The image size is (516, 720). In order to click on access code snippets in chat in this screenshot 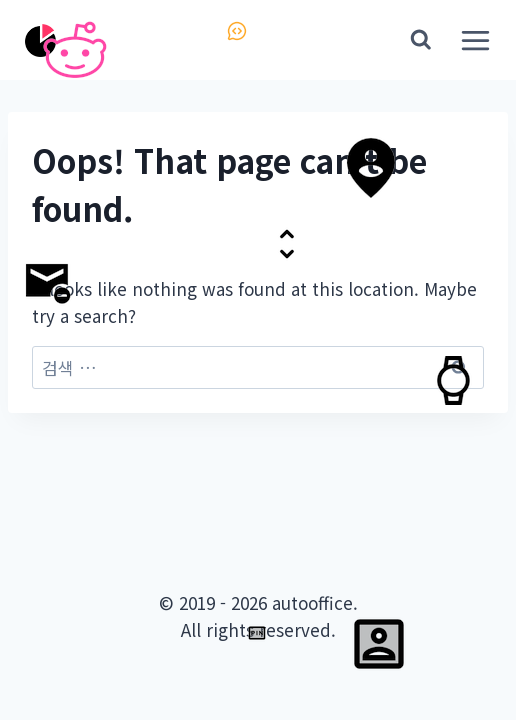, I will do `click(237, 31)`.